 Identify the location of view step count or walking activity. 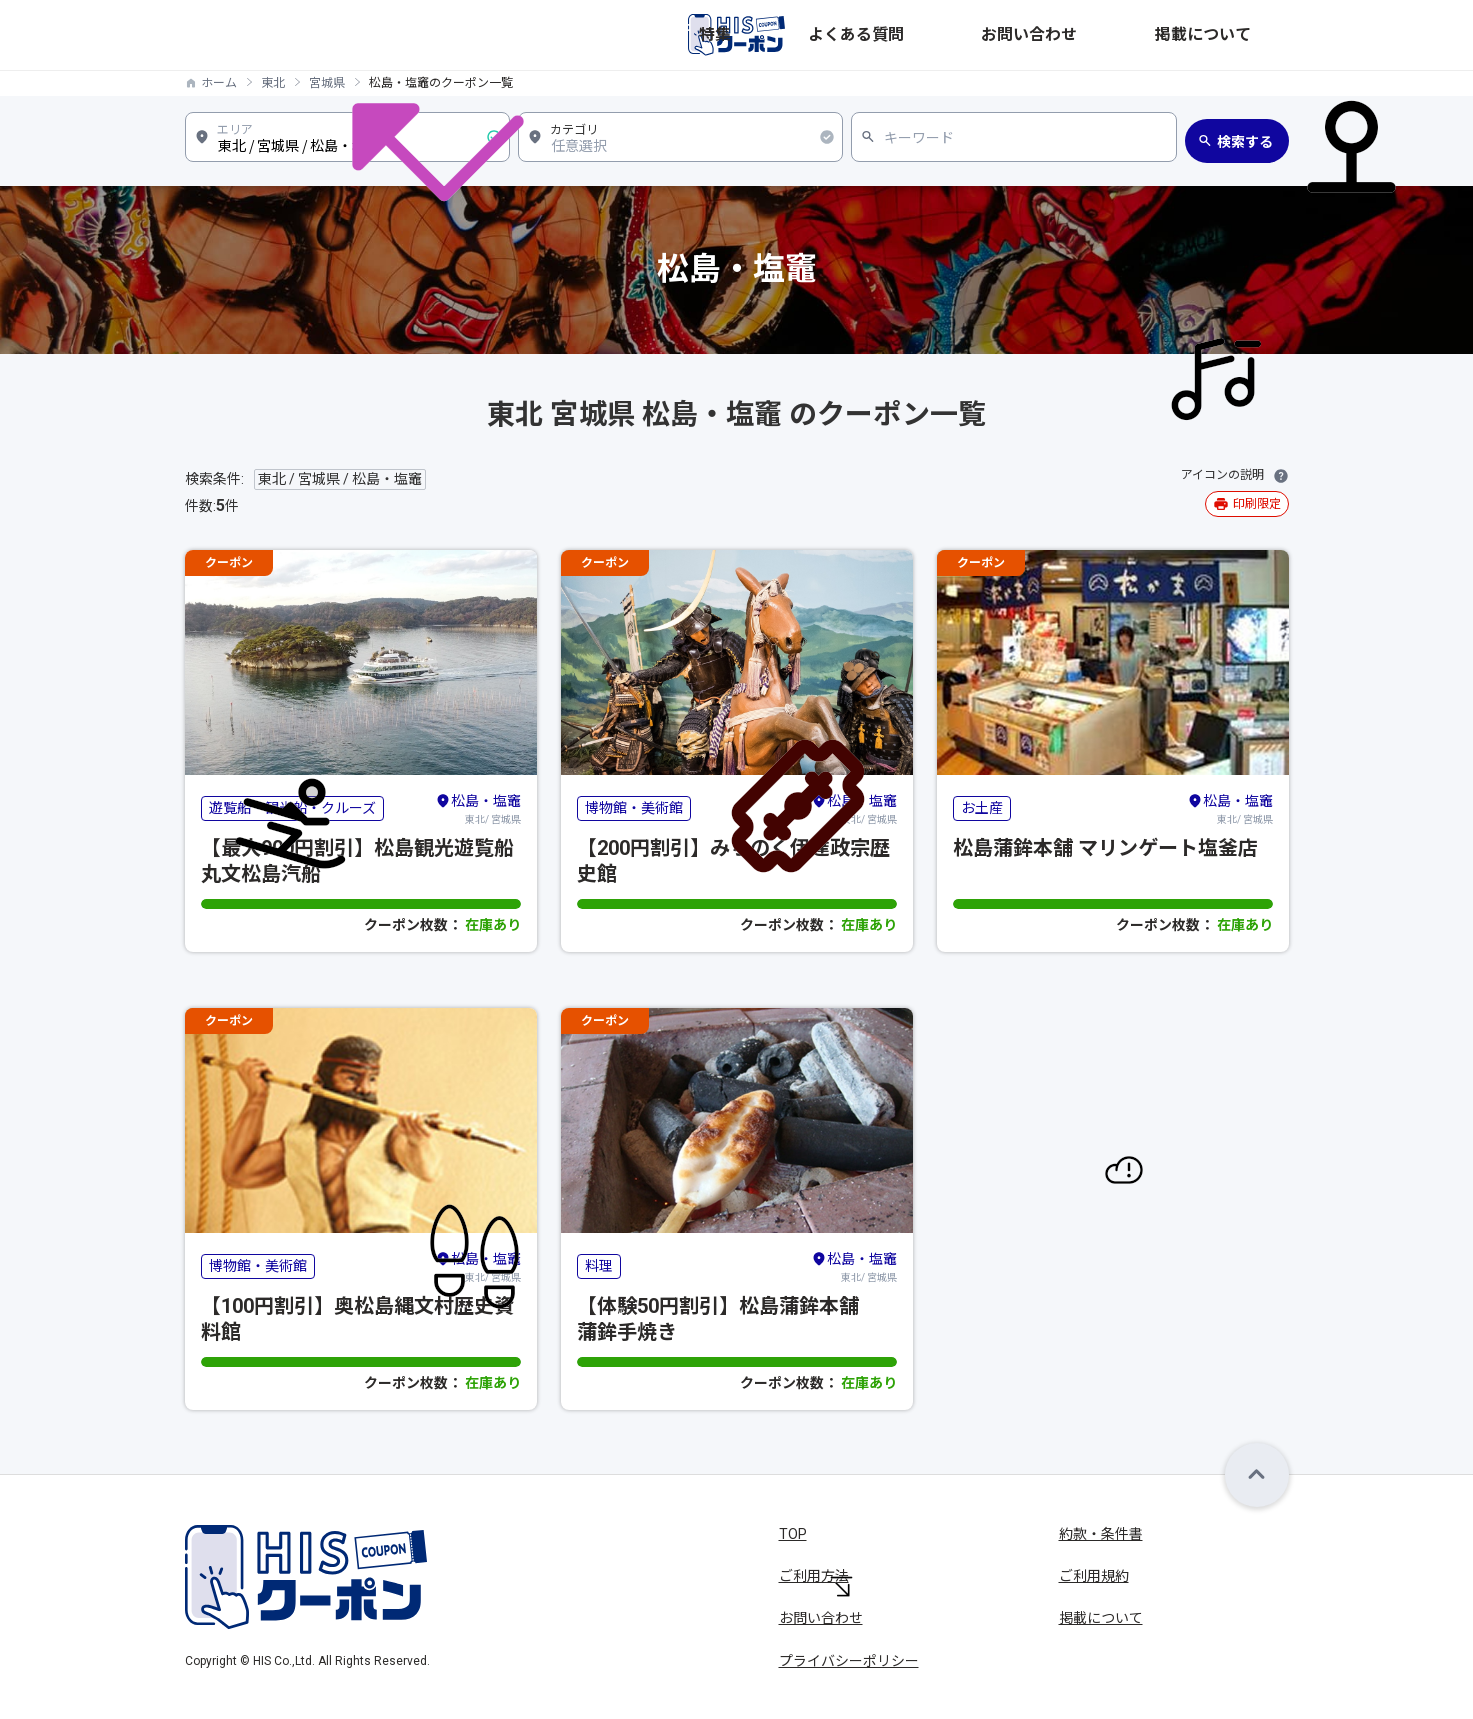
(474, 1256).